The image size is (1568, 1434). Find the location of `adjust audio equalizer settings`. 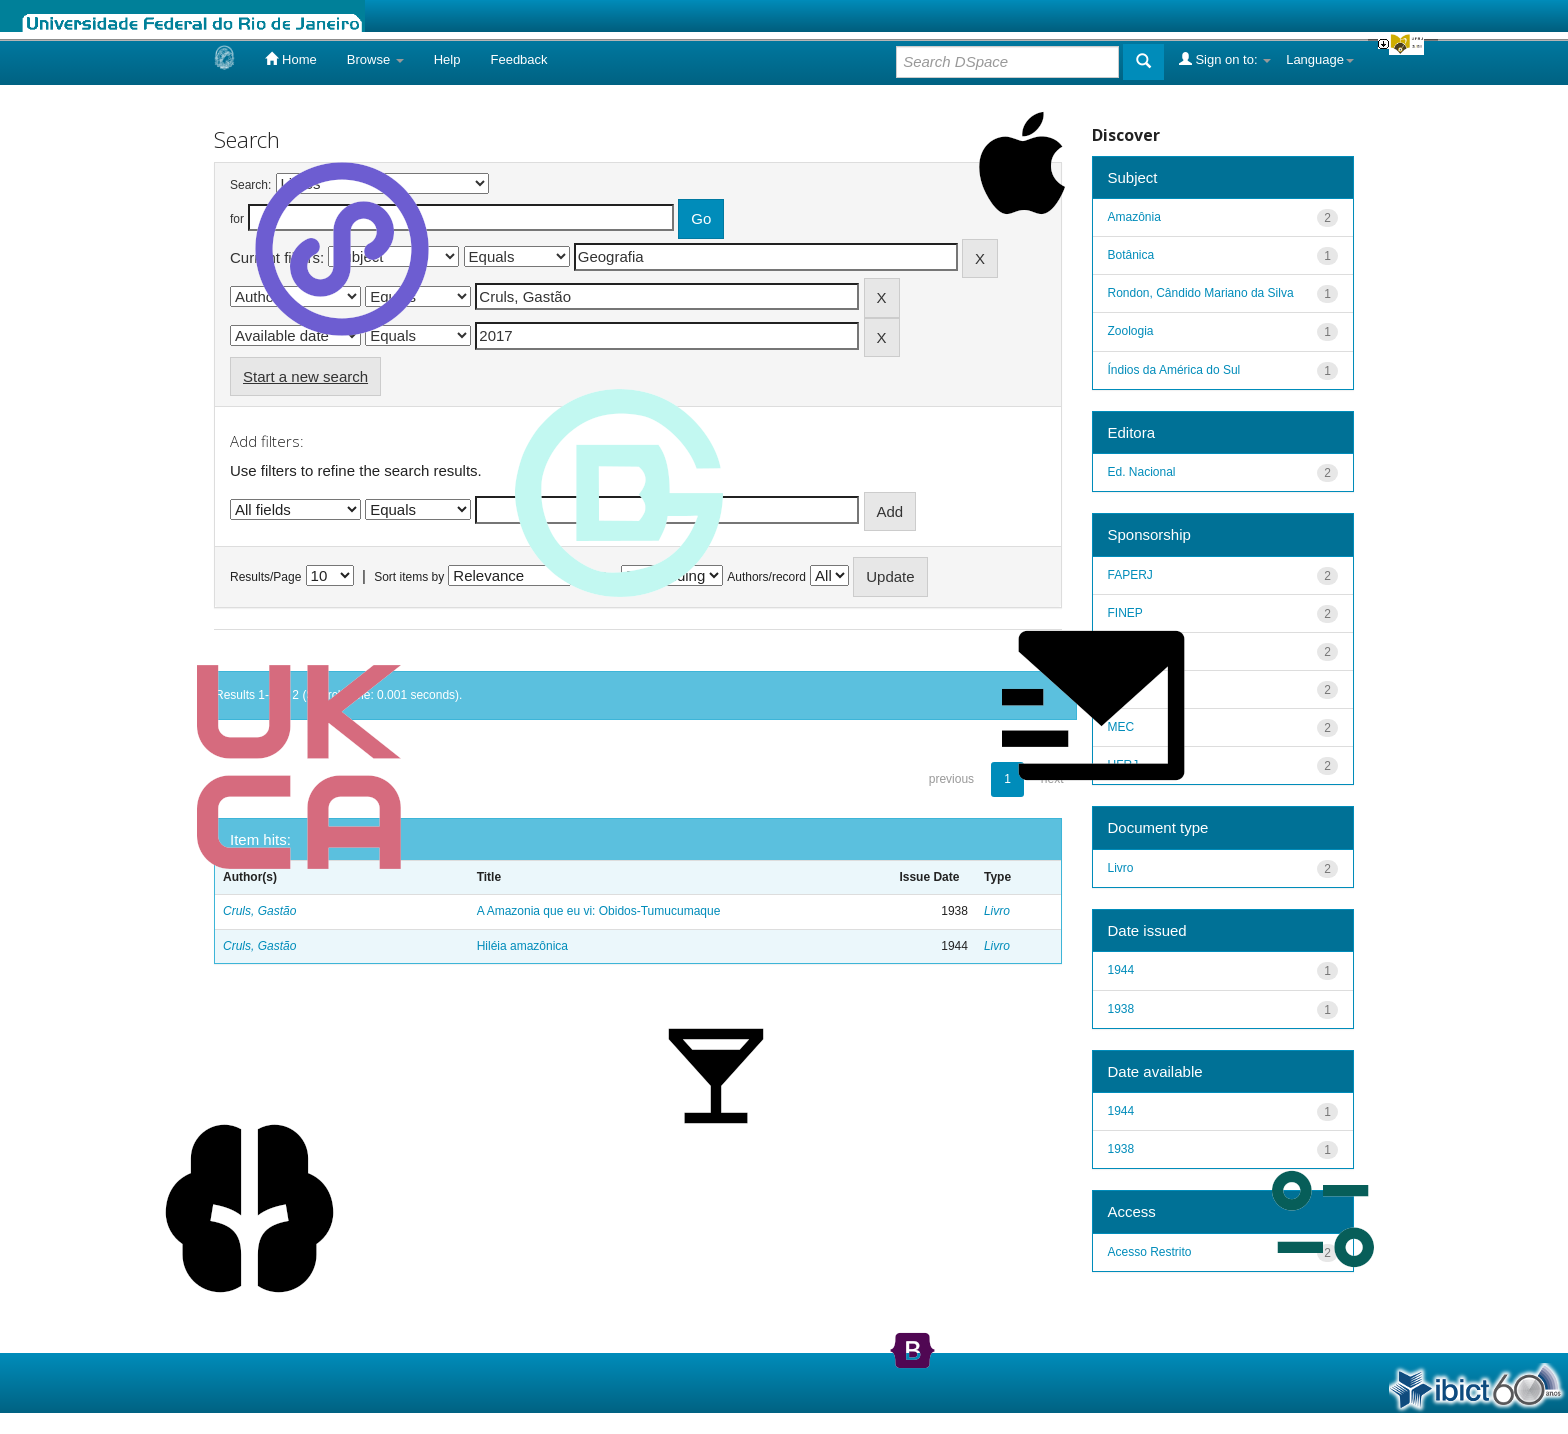

adjust audio equalizer settings is located at coordinates (1323, 1219).